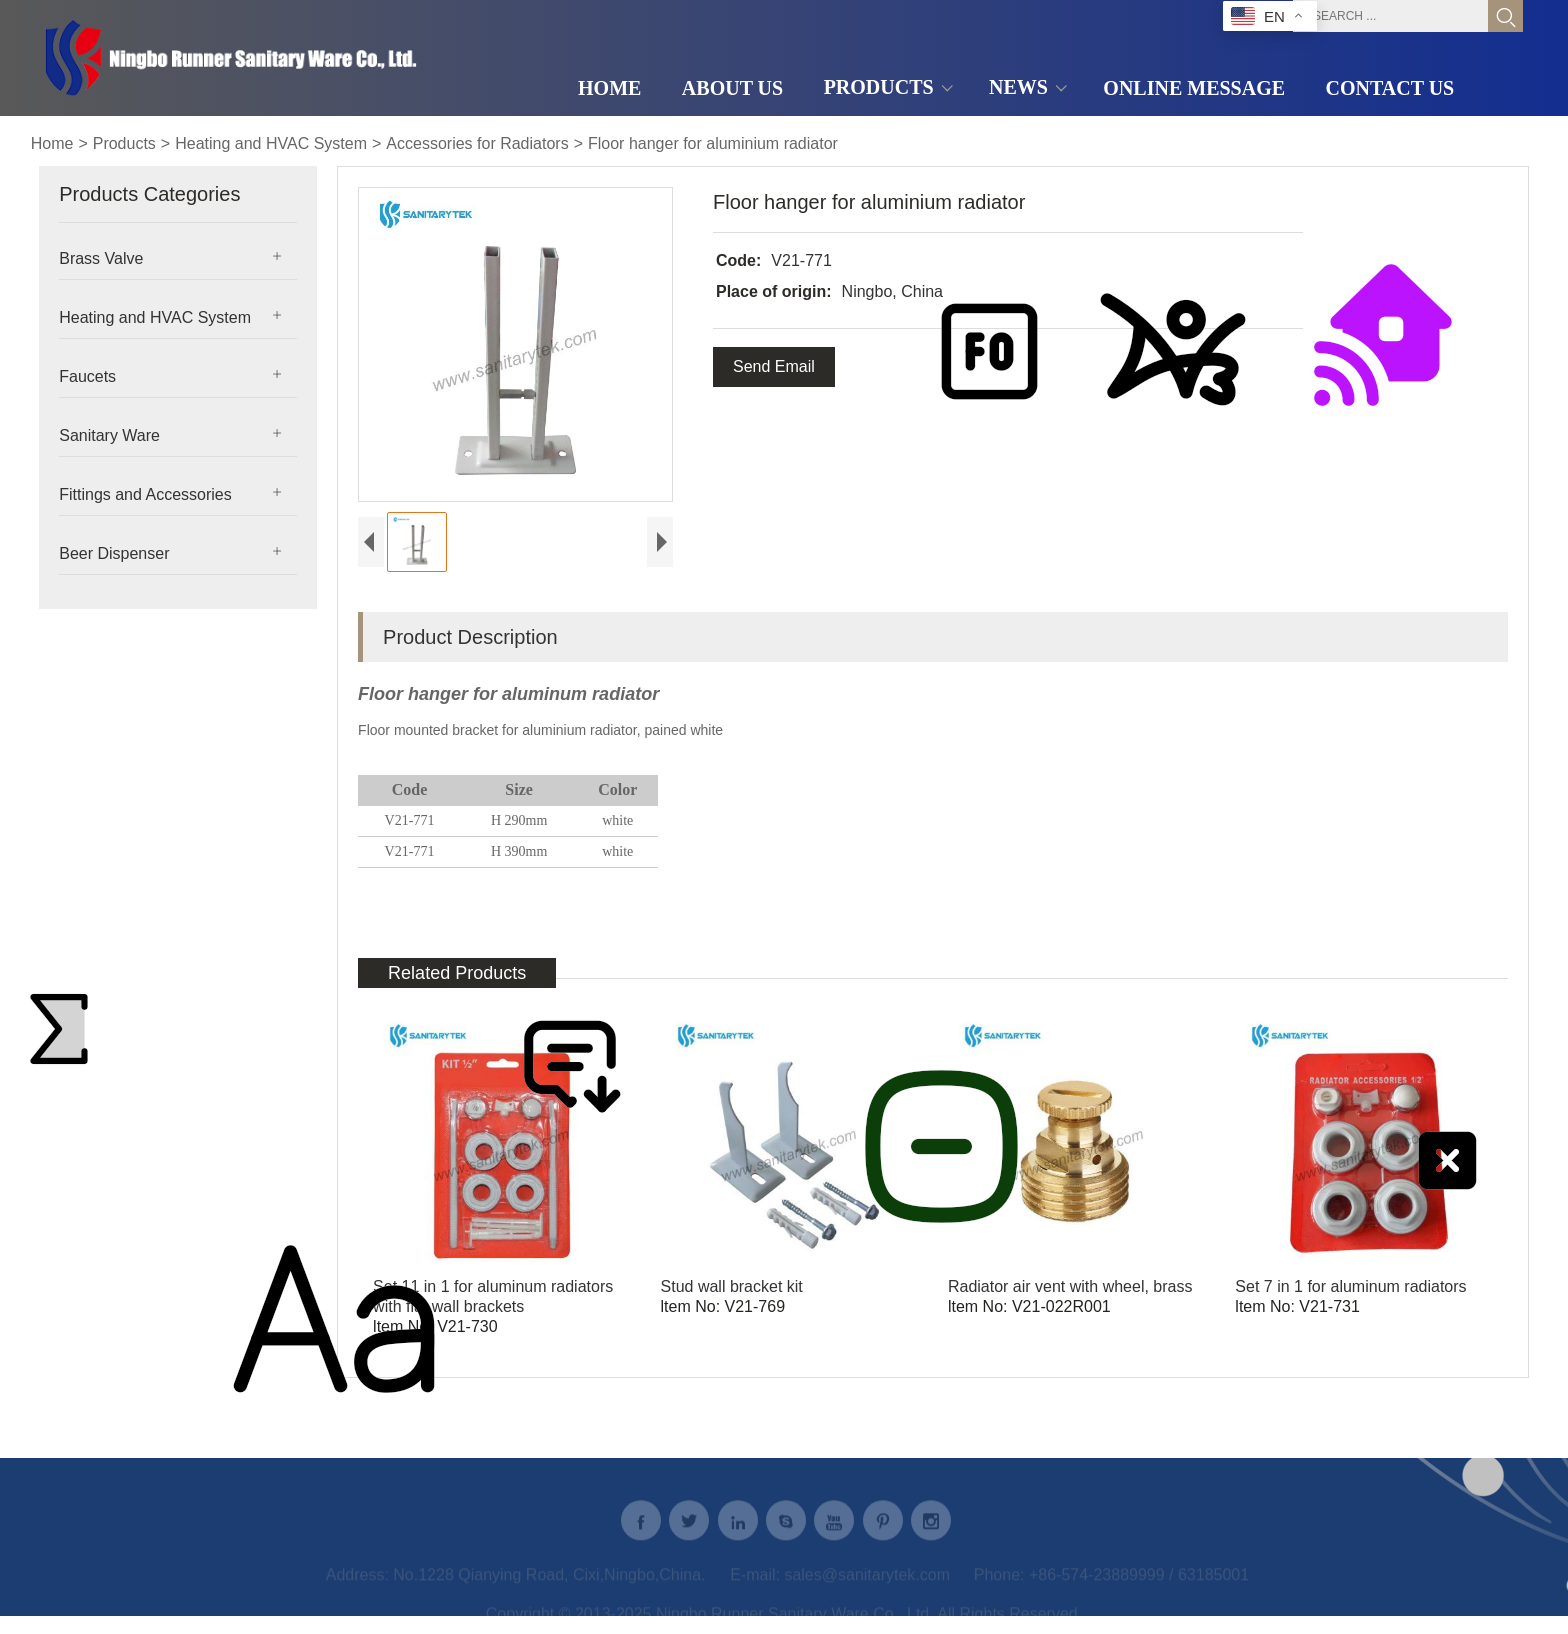 The height and width of the screenshot is (1634, 1568). I want to click on calculate sum or total, so click(59, 1029).